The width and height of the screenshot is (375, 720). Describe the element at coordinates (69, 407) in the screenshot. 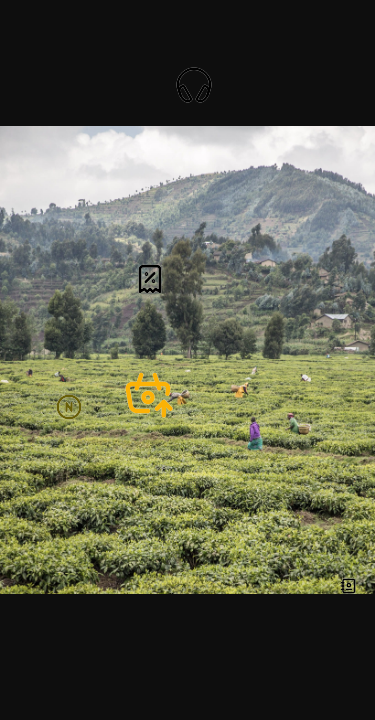

I see `indicates north direction on a map` at that location.